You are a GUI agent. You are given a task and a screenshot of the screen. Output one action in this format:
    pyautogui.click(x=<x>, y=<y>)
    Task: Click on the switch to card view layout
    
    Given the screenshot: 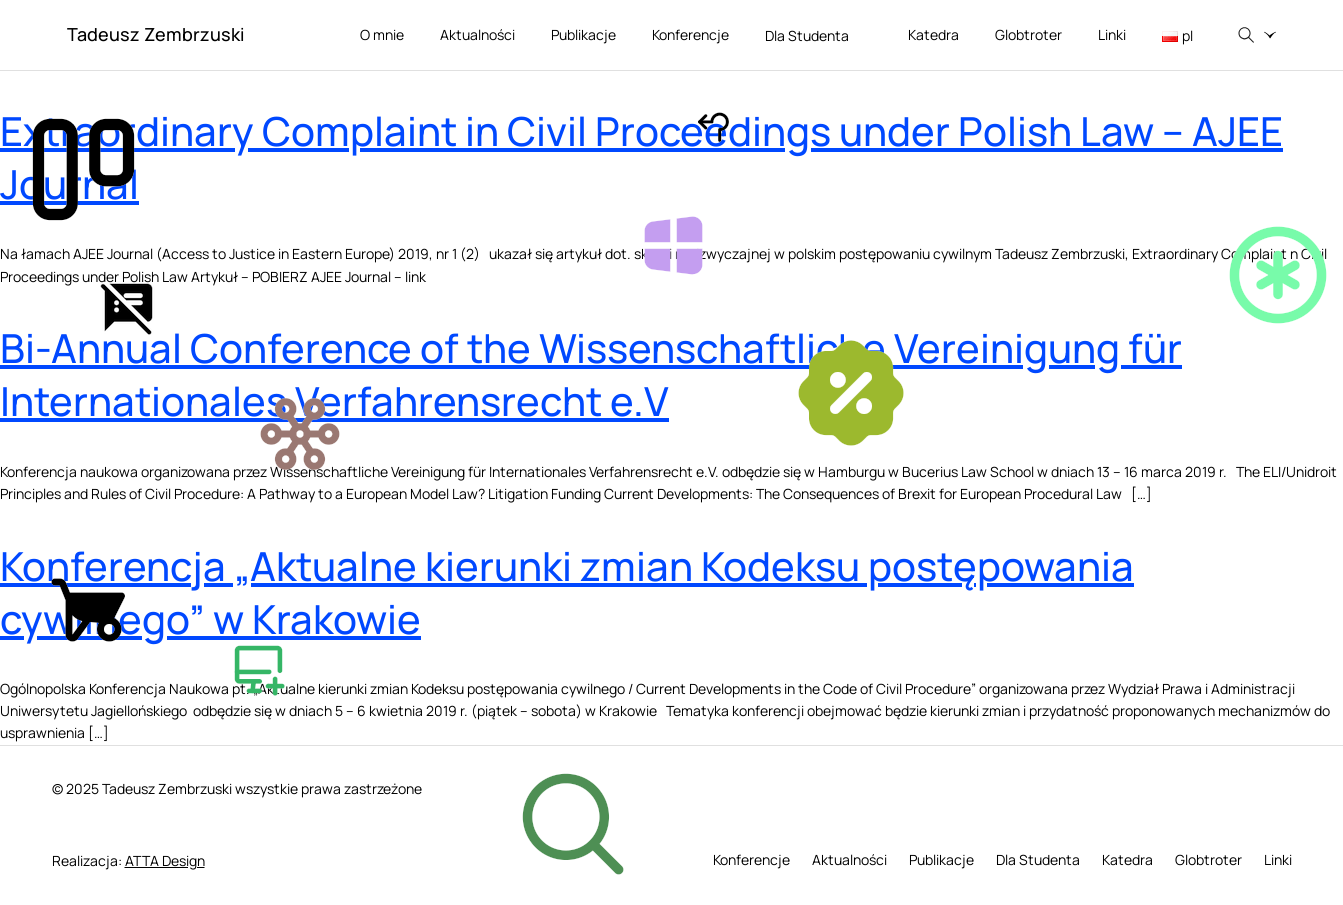 What is the action you would take?
    pyautogui.click(x=83, y=169)
    